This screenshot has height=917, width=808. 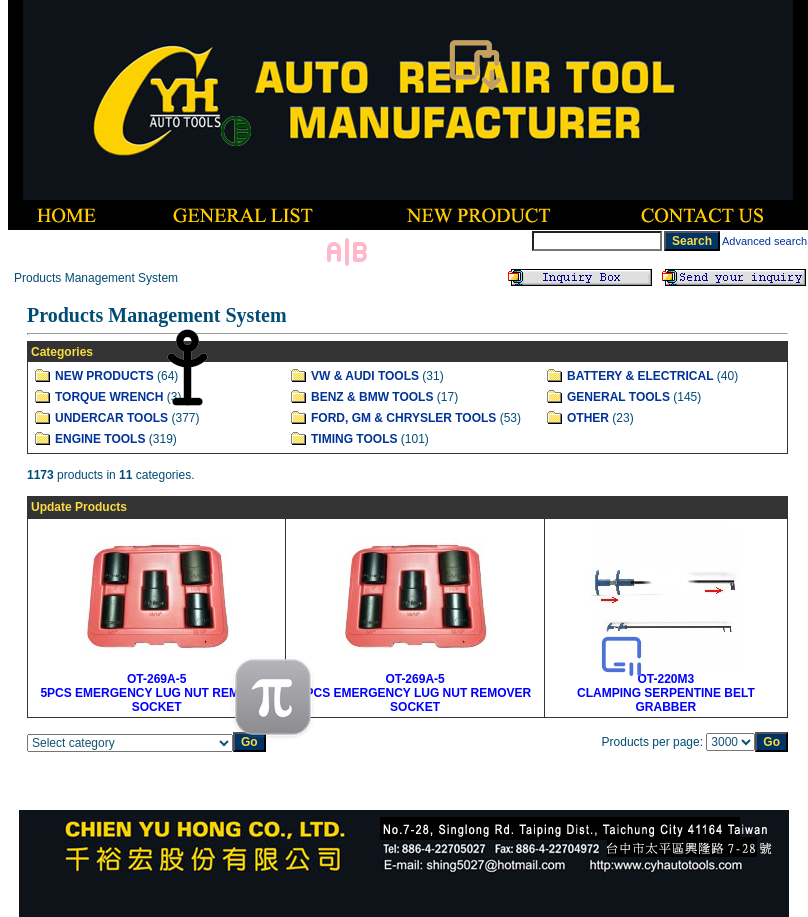 I want to click on download to connected devices, so click(x=474, y=62).